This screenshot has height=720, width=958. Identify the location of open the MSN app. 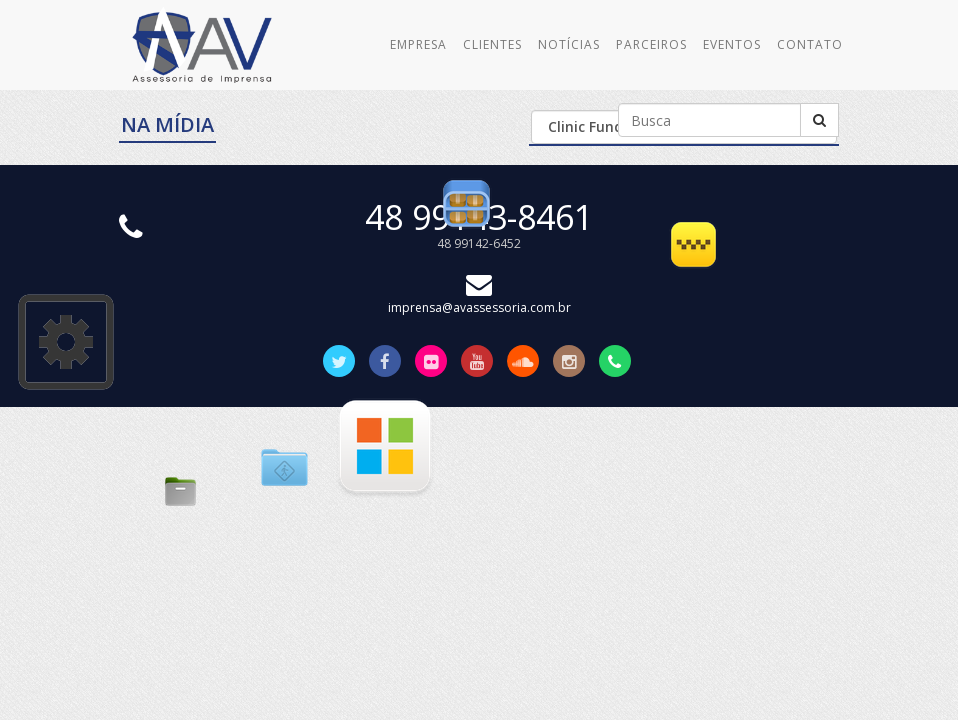
(385, 446).